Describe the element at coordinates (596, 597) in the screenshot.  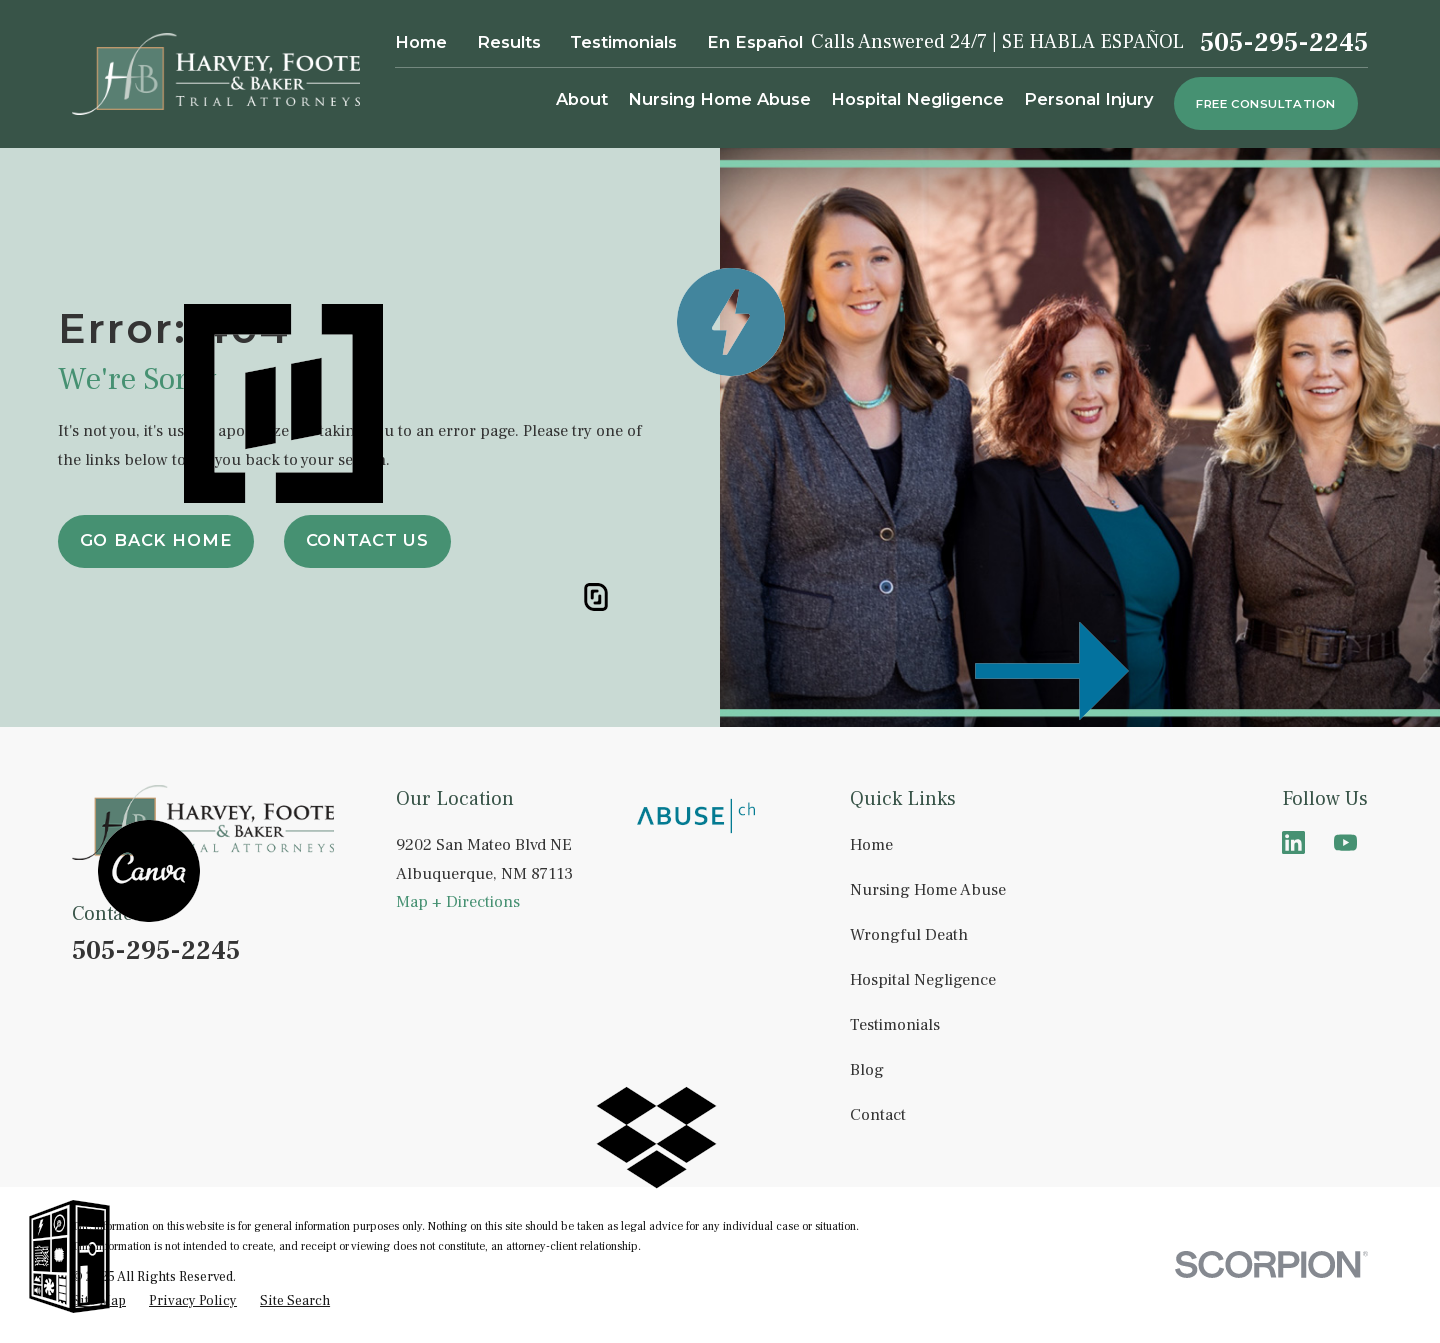
I see `Scaleway cloud services logo` at that location.